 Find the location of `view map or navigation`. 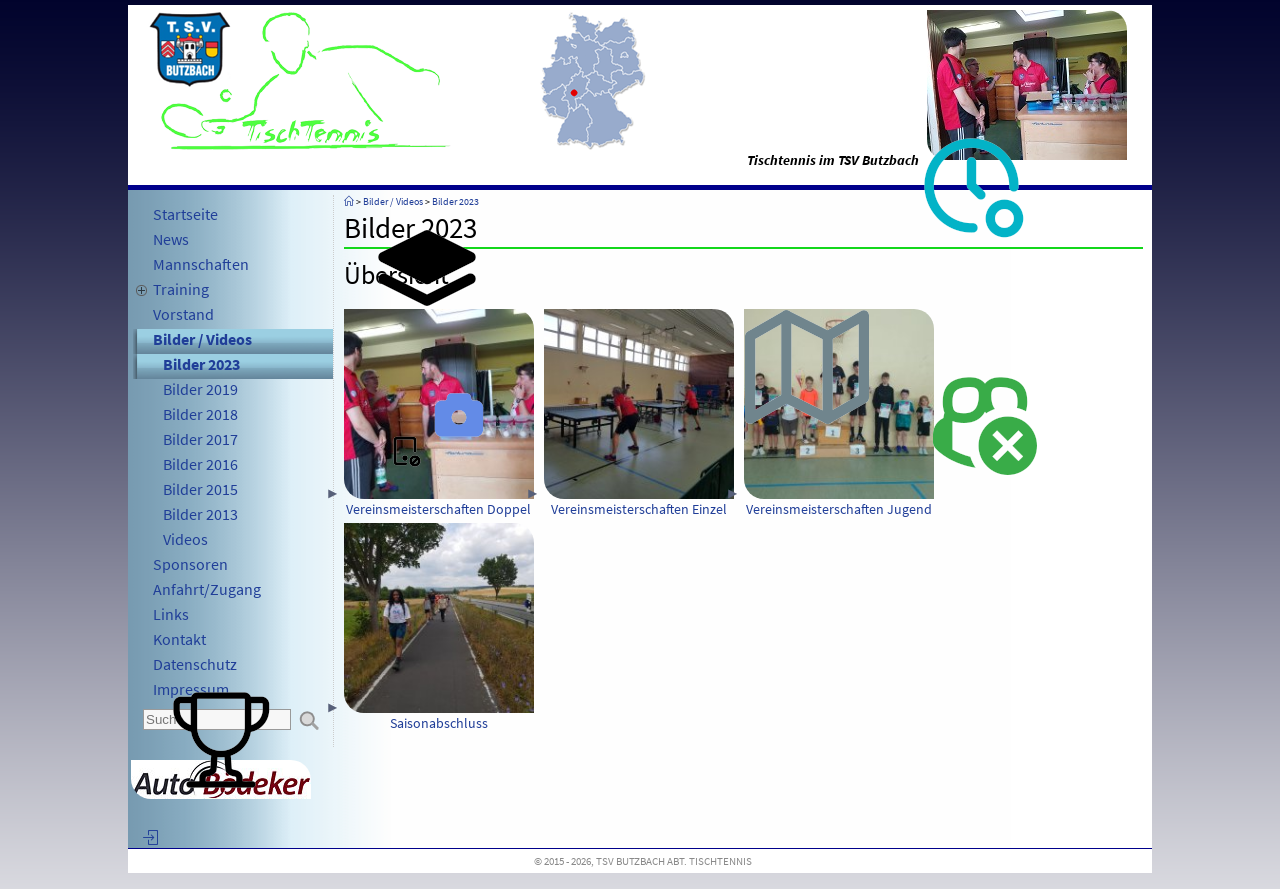

view map or navigation is located at coordinates (807, 367).